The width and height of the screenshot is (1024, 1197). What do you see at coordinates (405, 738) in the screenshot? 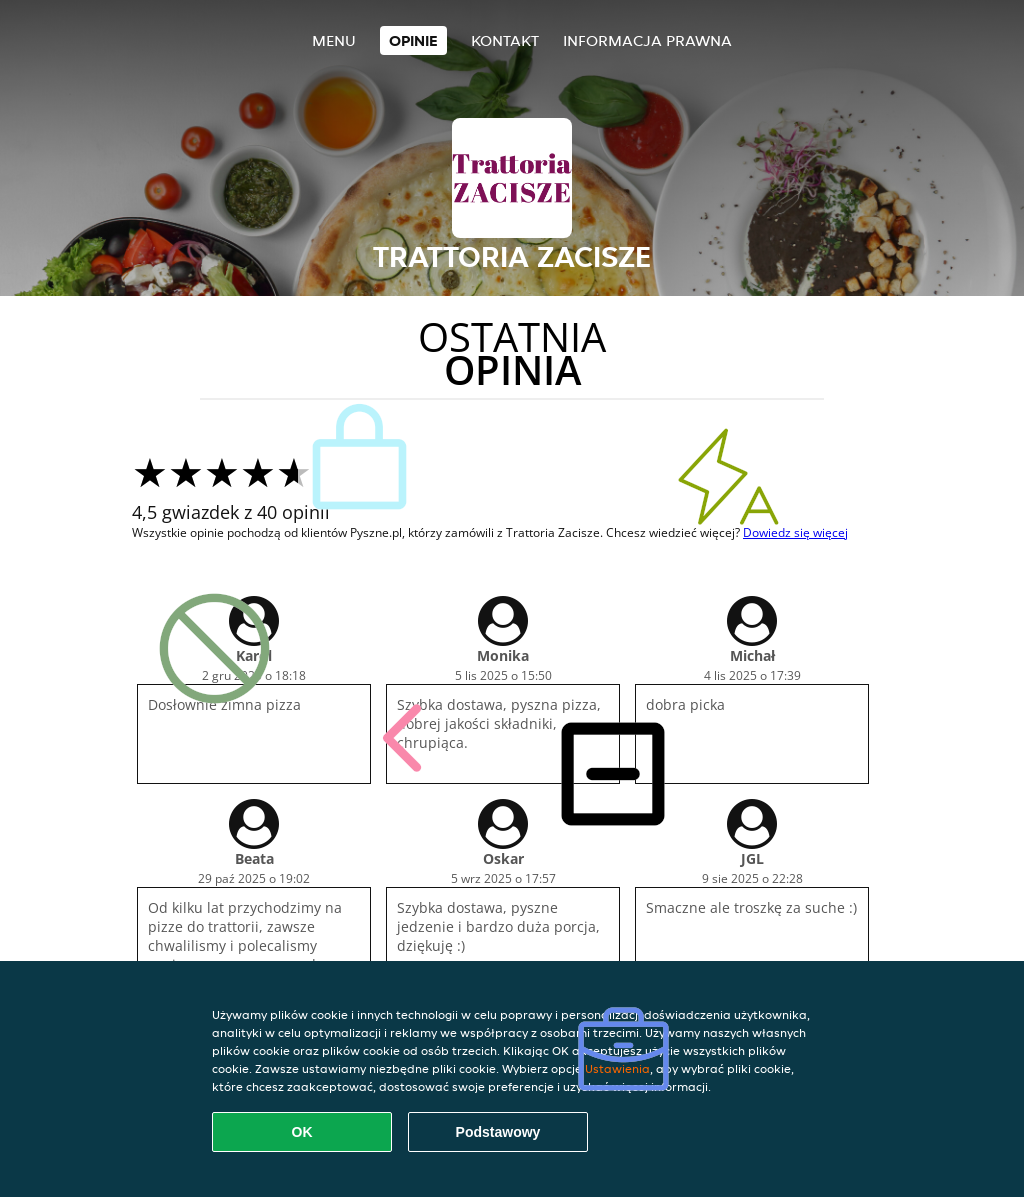
I see `go back to the previous screen` at bounding box center [405, 738].